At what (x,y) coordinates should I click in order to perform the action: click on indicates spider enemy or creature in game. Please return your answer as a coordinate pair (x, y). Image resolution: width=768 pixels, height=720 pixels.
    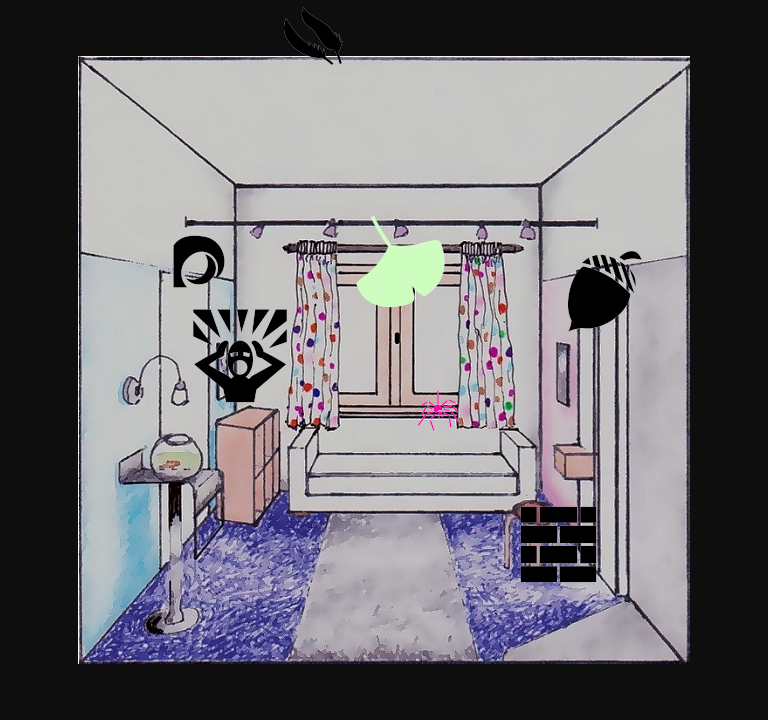
    Looking at the image, I should click on (438, 410).